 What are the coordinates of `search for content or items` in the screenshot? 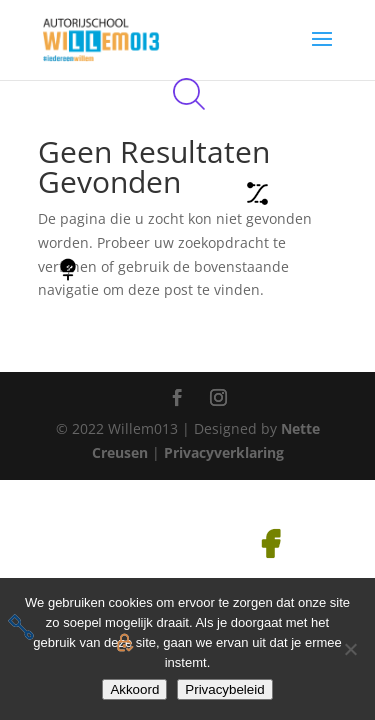 It's located at (189, 94).